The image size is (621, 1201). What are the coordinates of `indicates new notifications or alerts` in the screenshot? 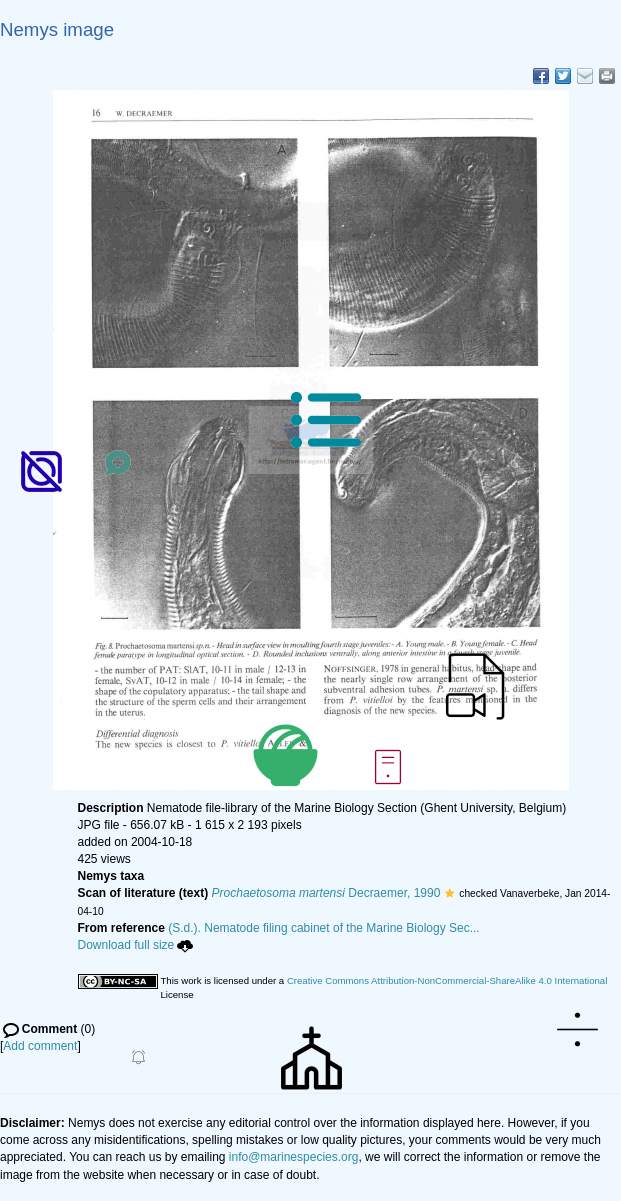 It's located at (138, 1057).